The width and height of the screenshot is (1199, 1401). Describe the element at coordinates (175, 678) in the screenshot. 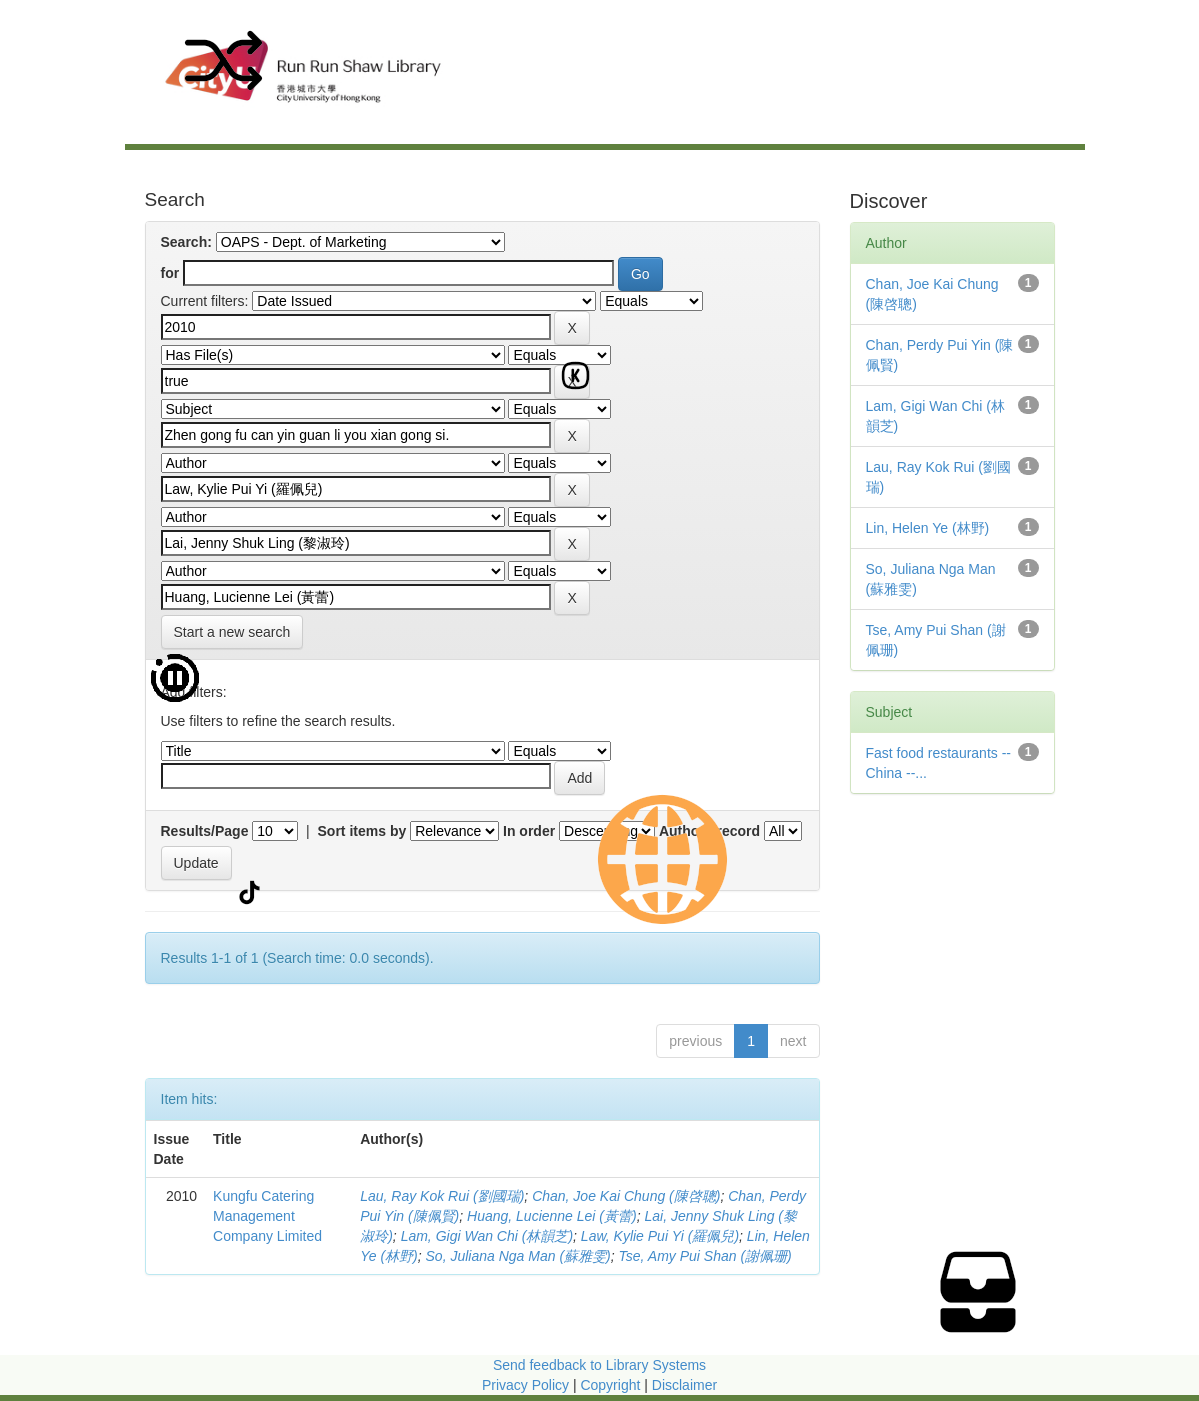

I see `pause motion photo playback` at that location.